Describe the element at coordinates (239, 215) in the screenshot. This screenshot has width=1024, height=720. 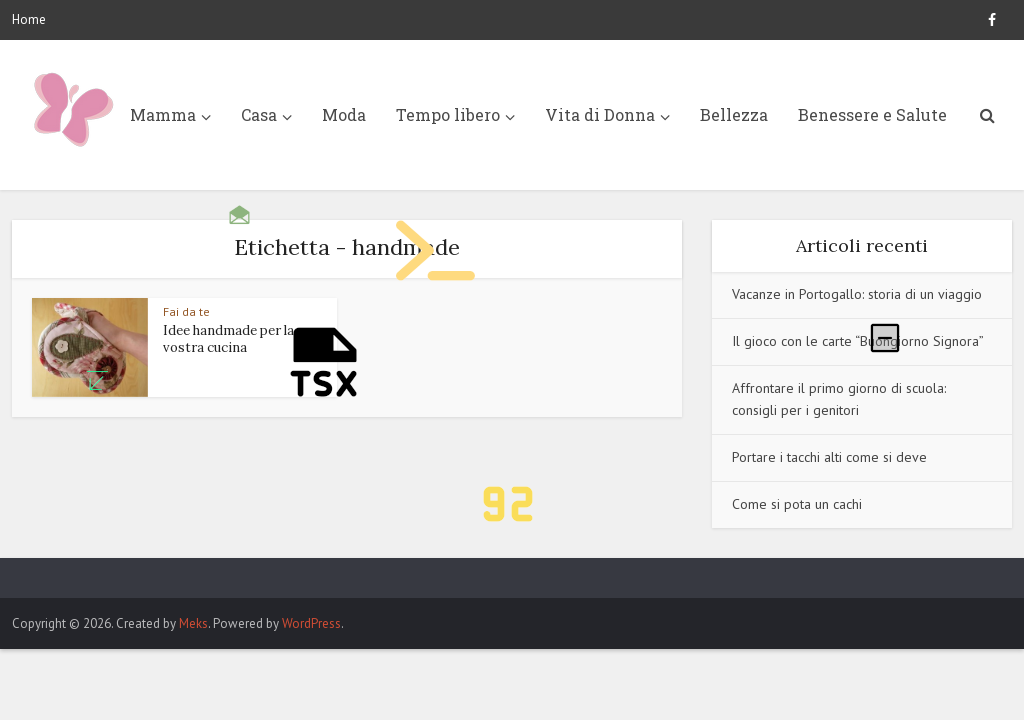
I see `view an opened or read email message` at that location.